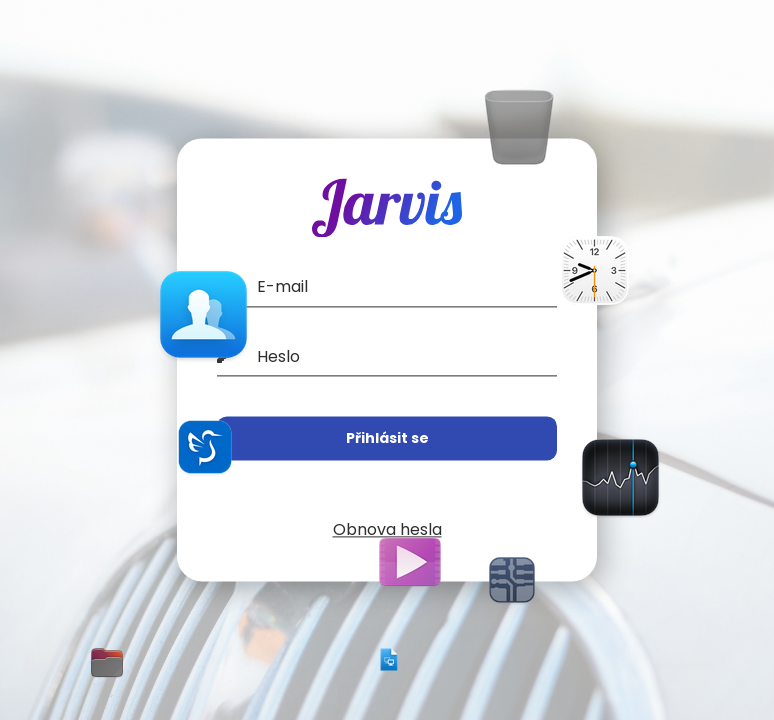  I want to click on access contacts or user directory, so click(203, 314).